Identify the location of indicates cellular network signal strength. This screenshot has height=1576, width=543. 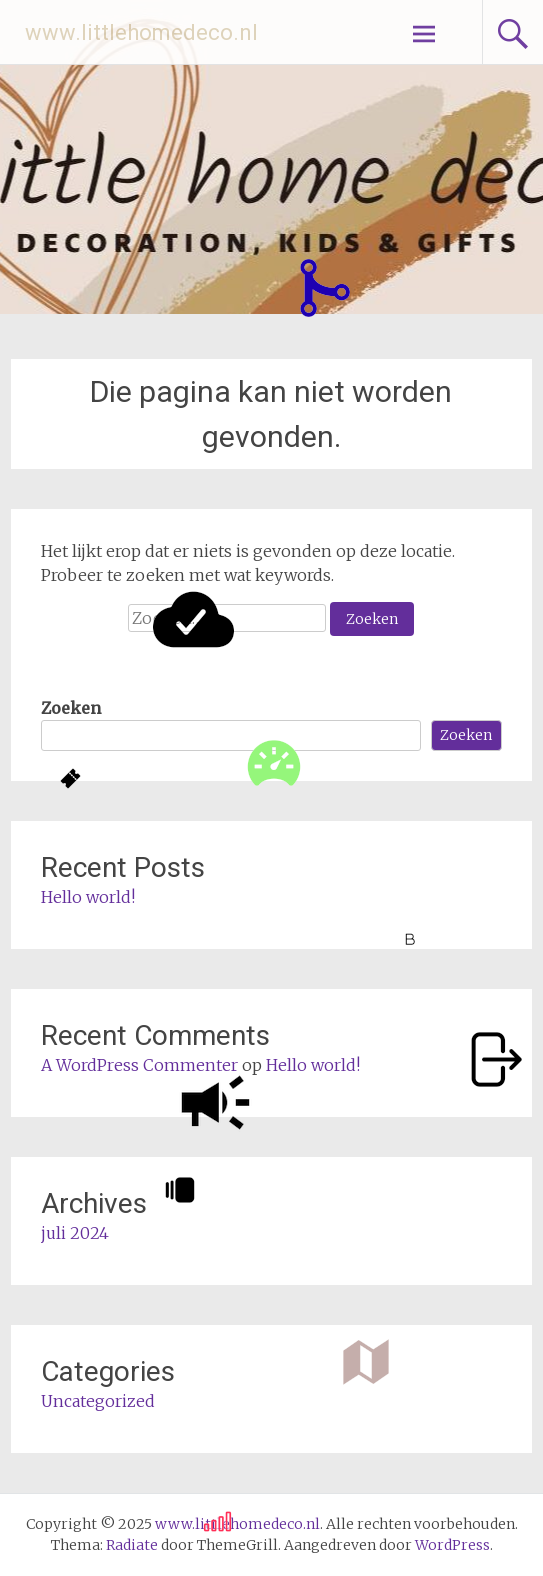
(217, 1521).